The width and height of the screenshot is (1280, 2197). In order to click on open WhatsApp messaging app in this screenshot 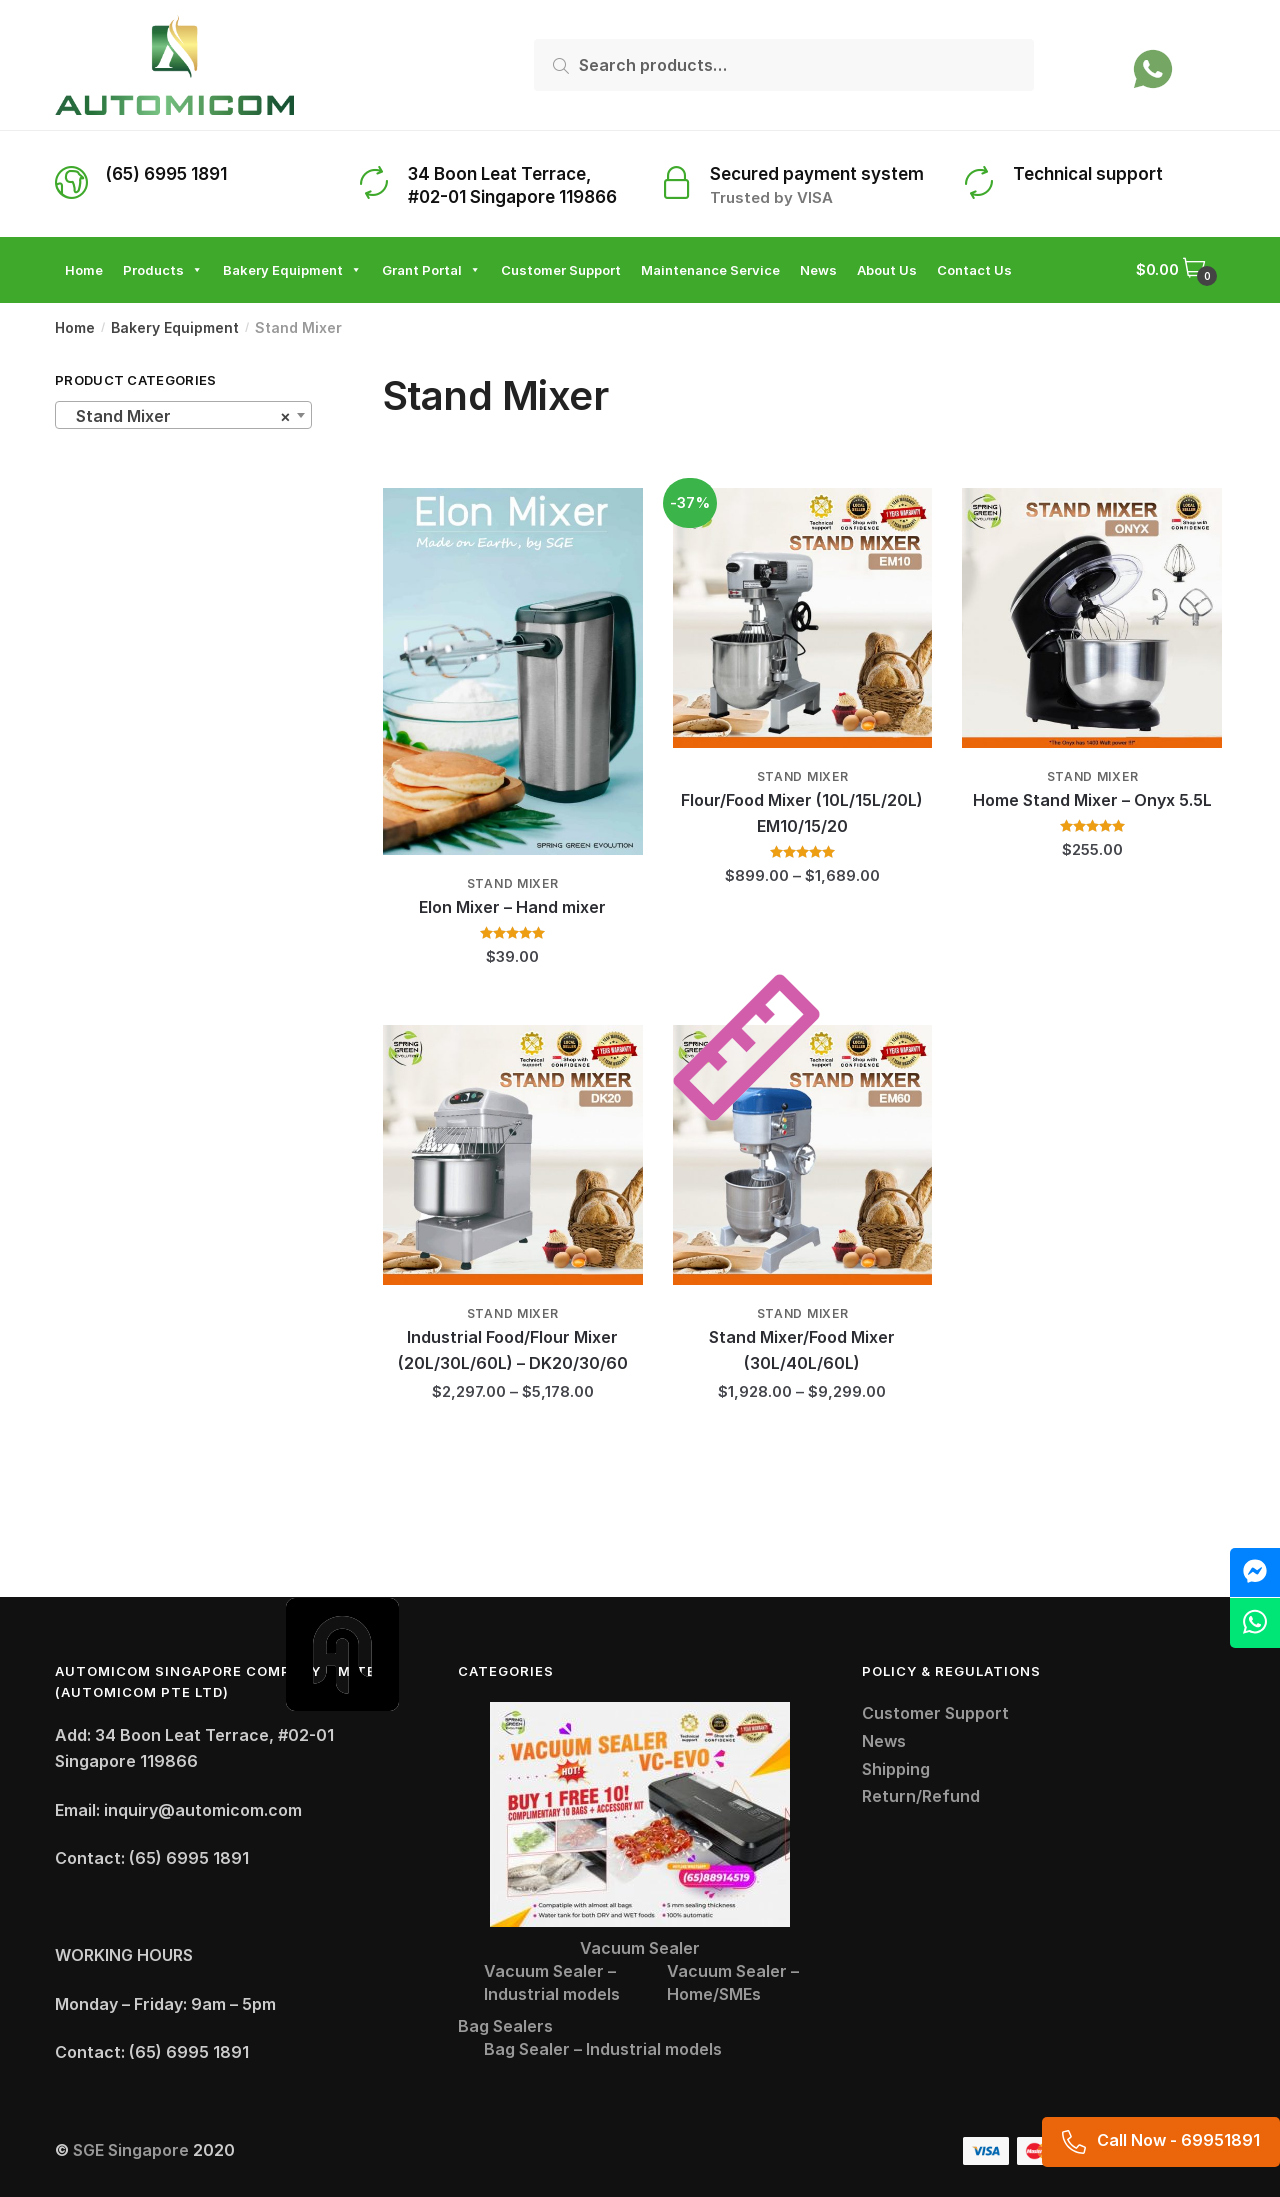, I will do `click(1153, 69)`.